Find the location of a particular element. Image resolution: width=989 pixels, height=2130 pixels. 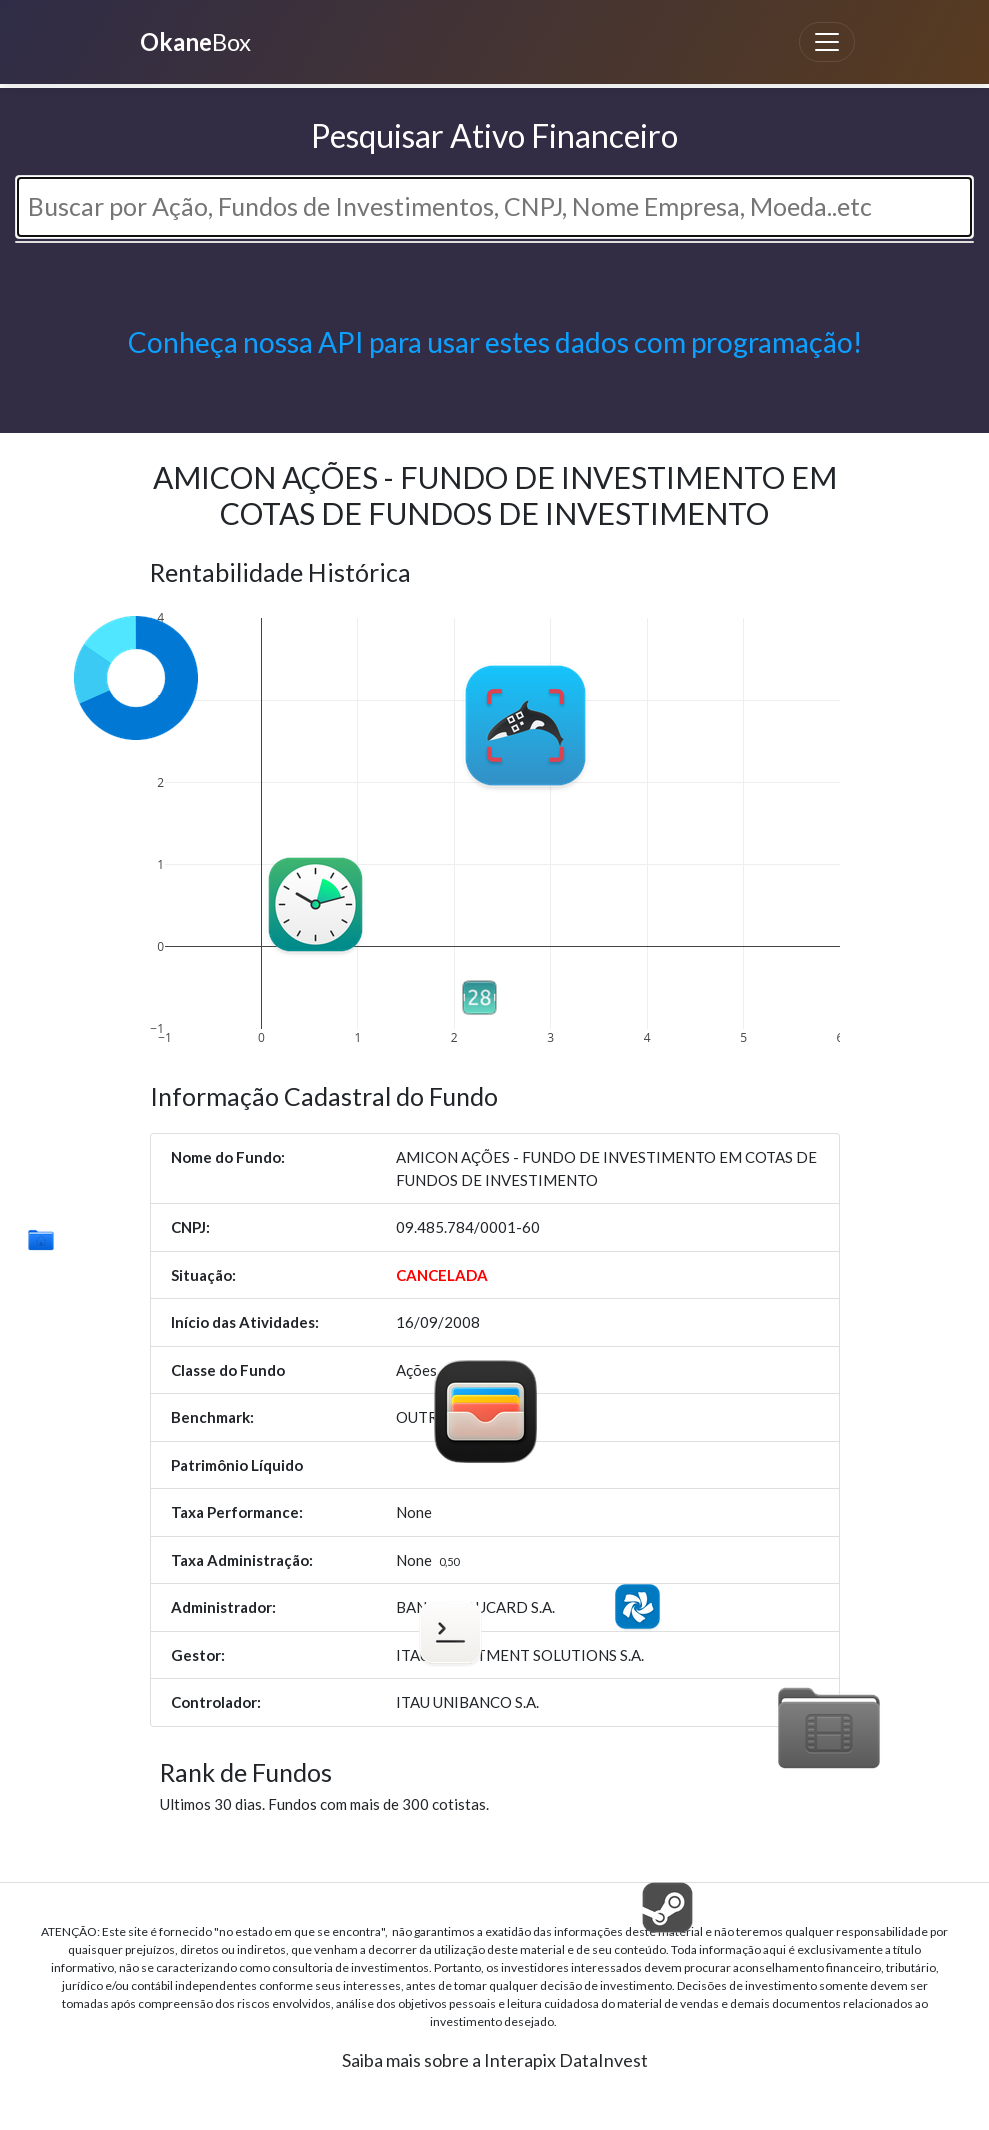

open terminal or command line interface is located at coordinates (450, 1632).